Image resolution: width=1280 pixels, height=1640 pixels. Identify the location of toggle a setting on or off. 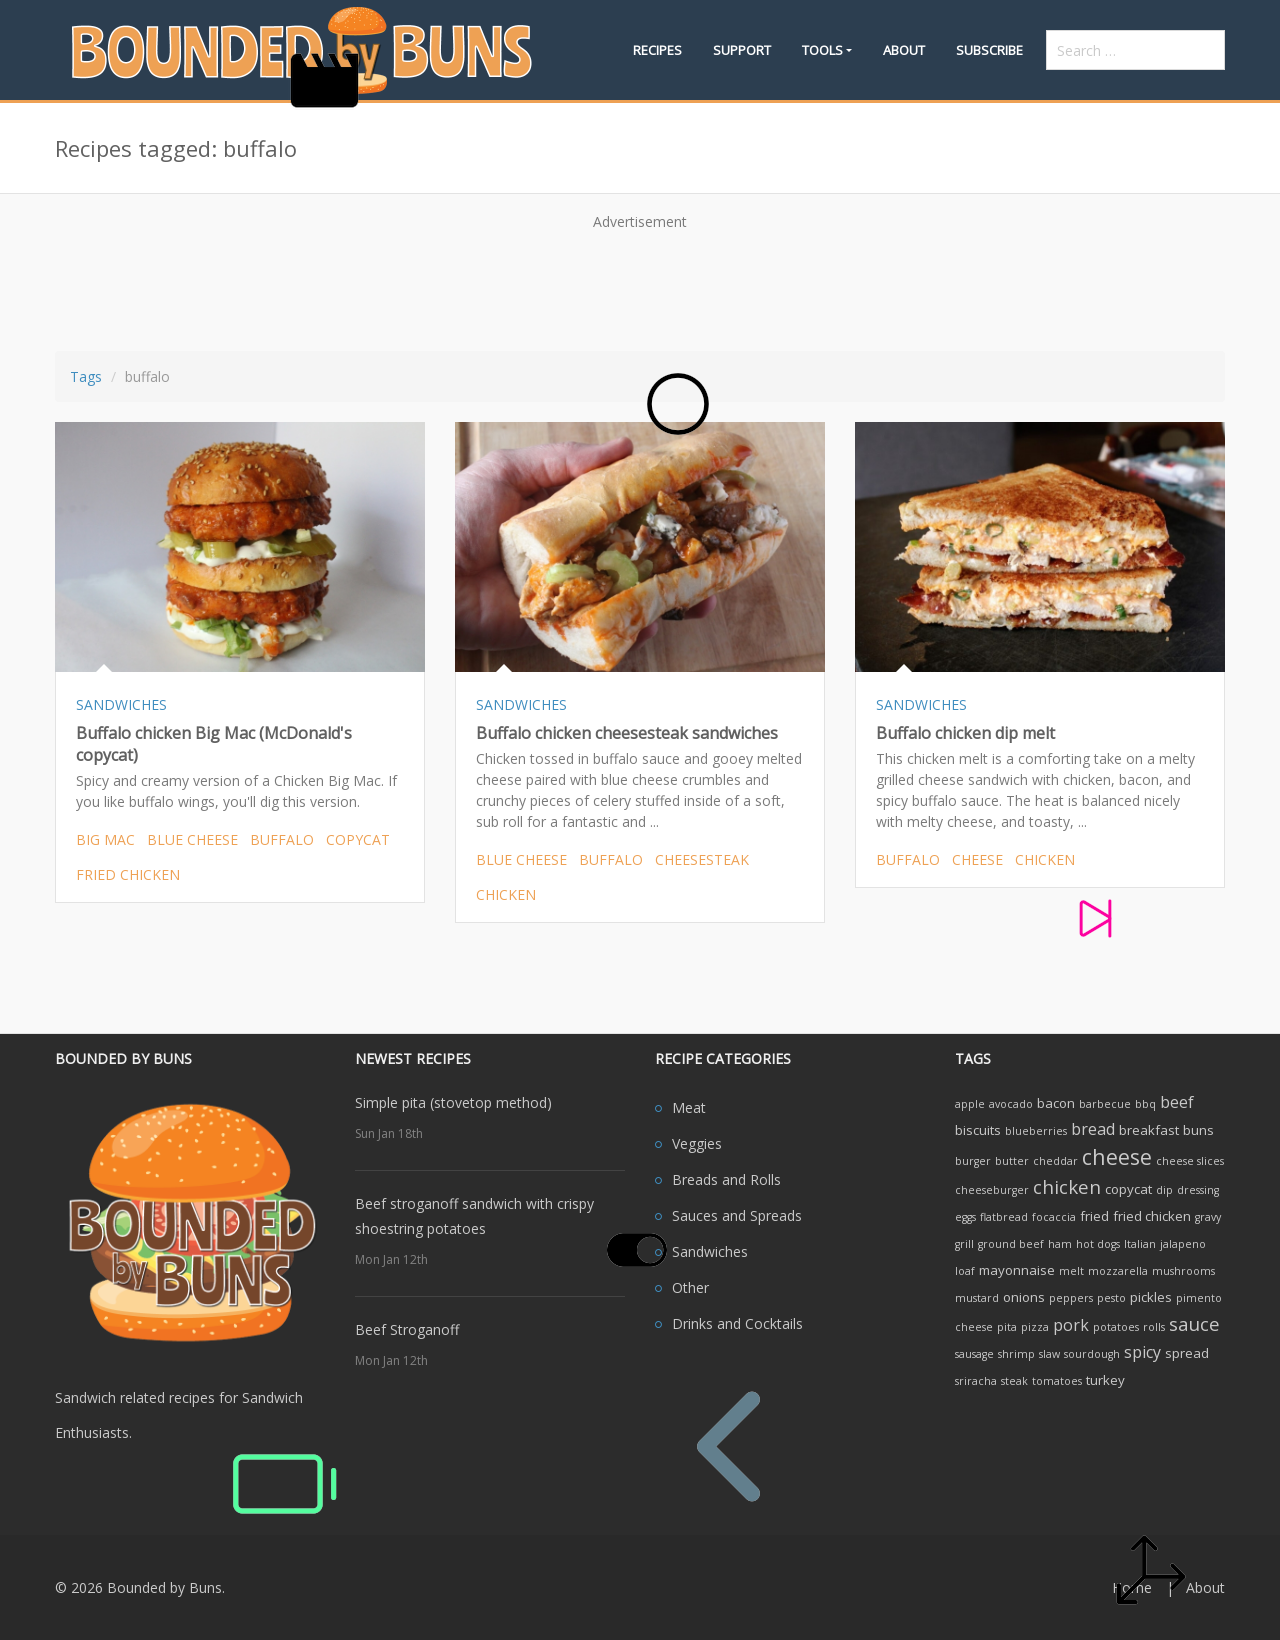
(637, 1250).